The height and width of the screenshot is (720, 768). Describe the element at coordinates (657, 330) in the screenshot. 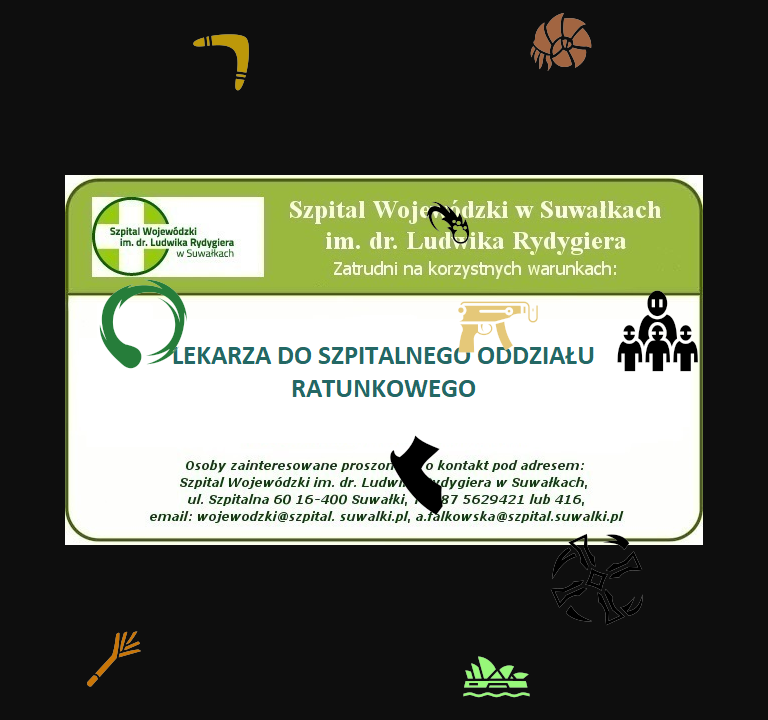

I see `view your minions or followers in-game` at that location.